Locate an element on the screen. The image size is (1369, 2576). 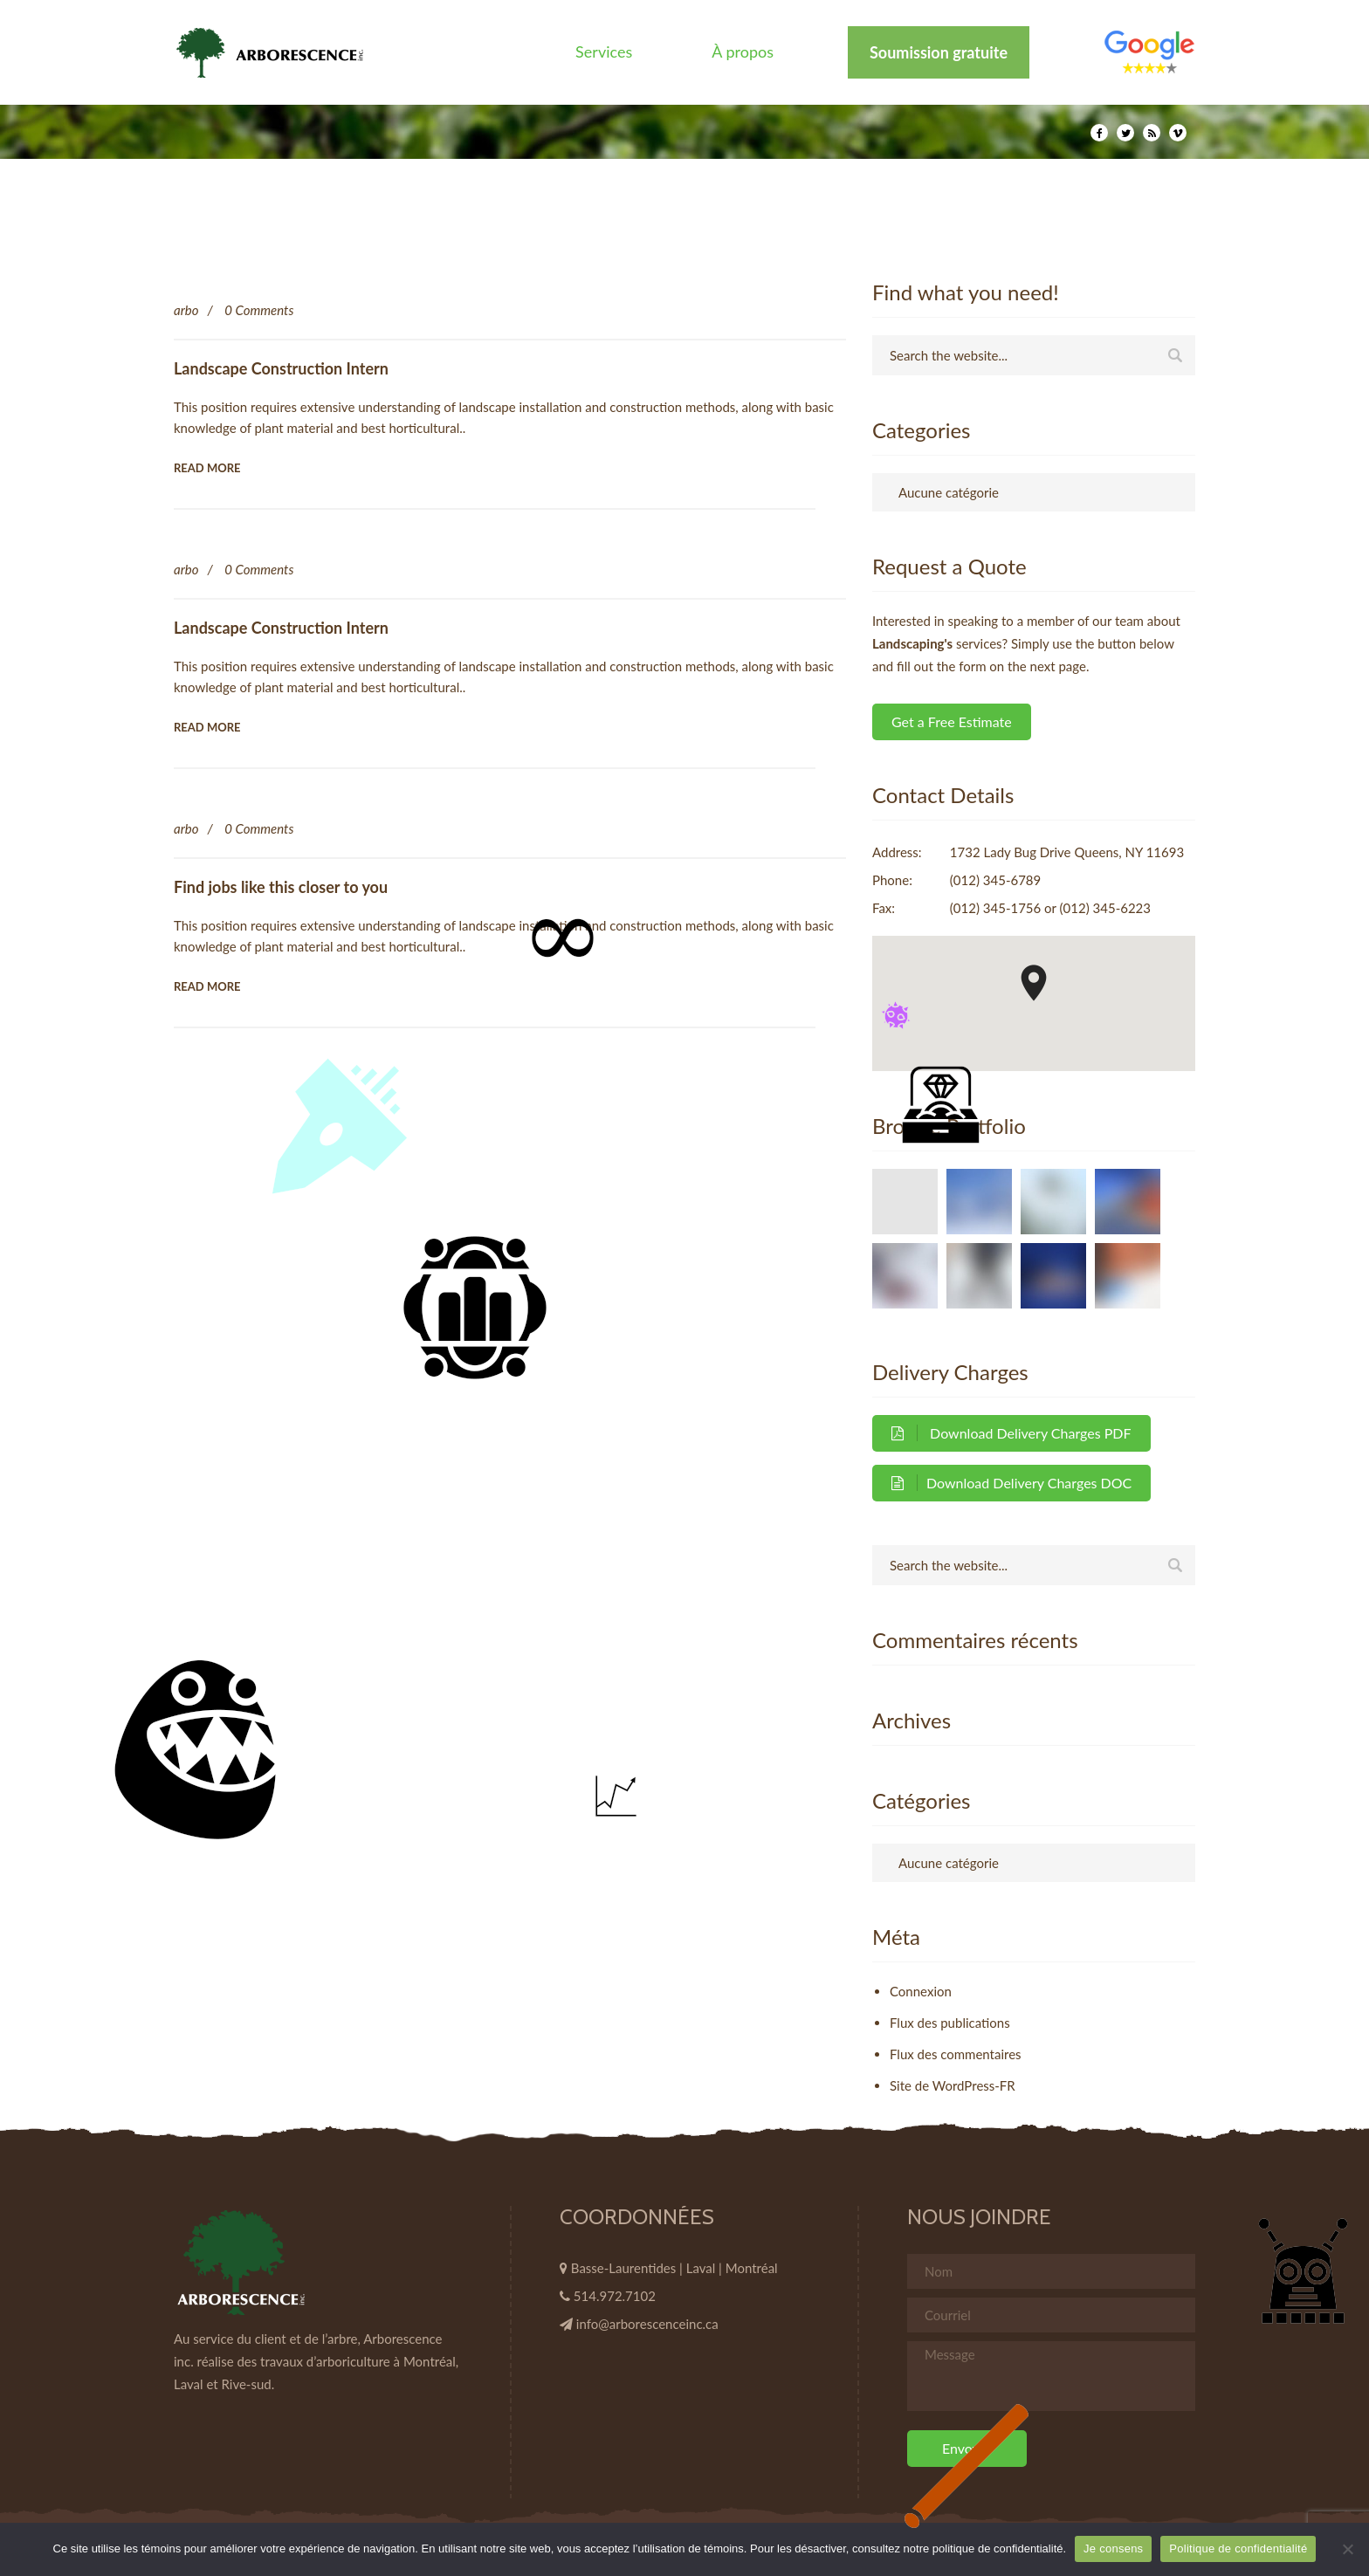
place a straight pipe segment is located at coordinates (967, 2466).